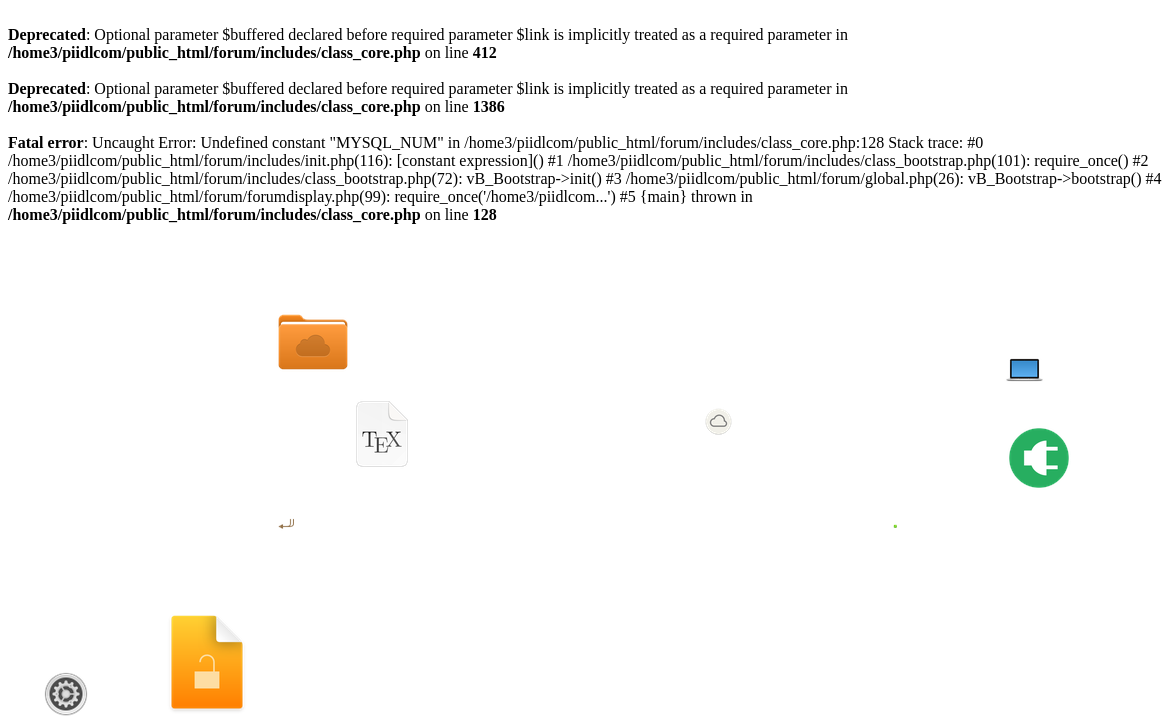 The height and width of the screenshot is (720, 1176). What do you see at coordinates (207, 664) in the screenshot?
I see `a skgc file type associated with security or encryption` at bounding box center [207, 664].